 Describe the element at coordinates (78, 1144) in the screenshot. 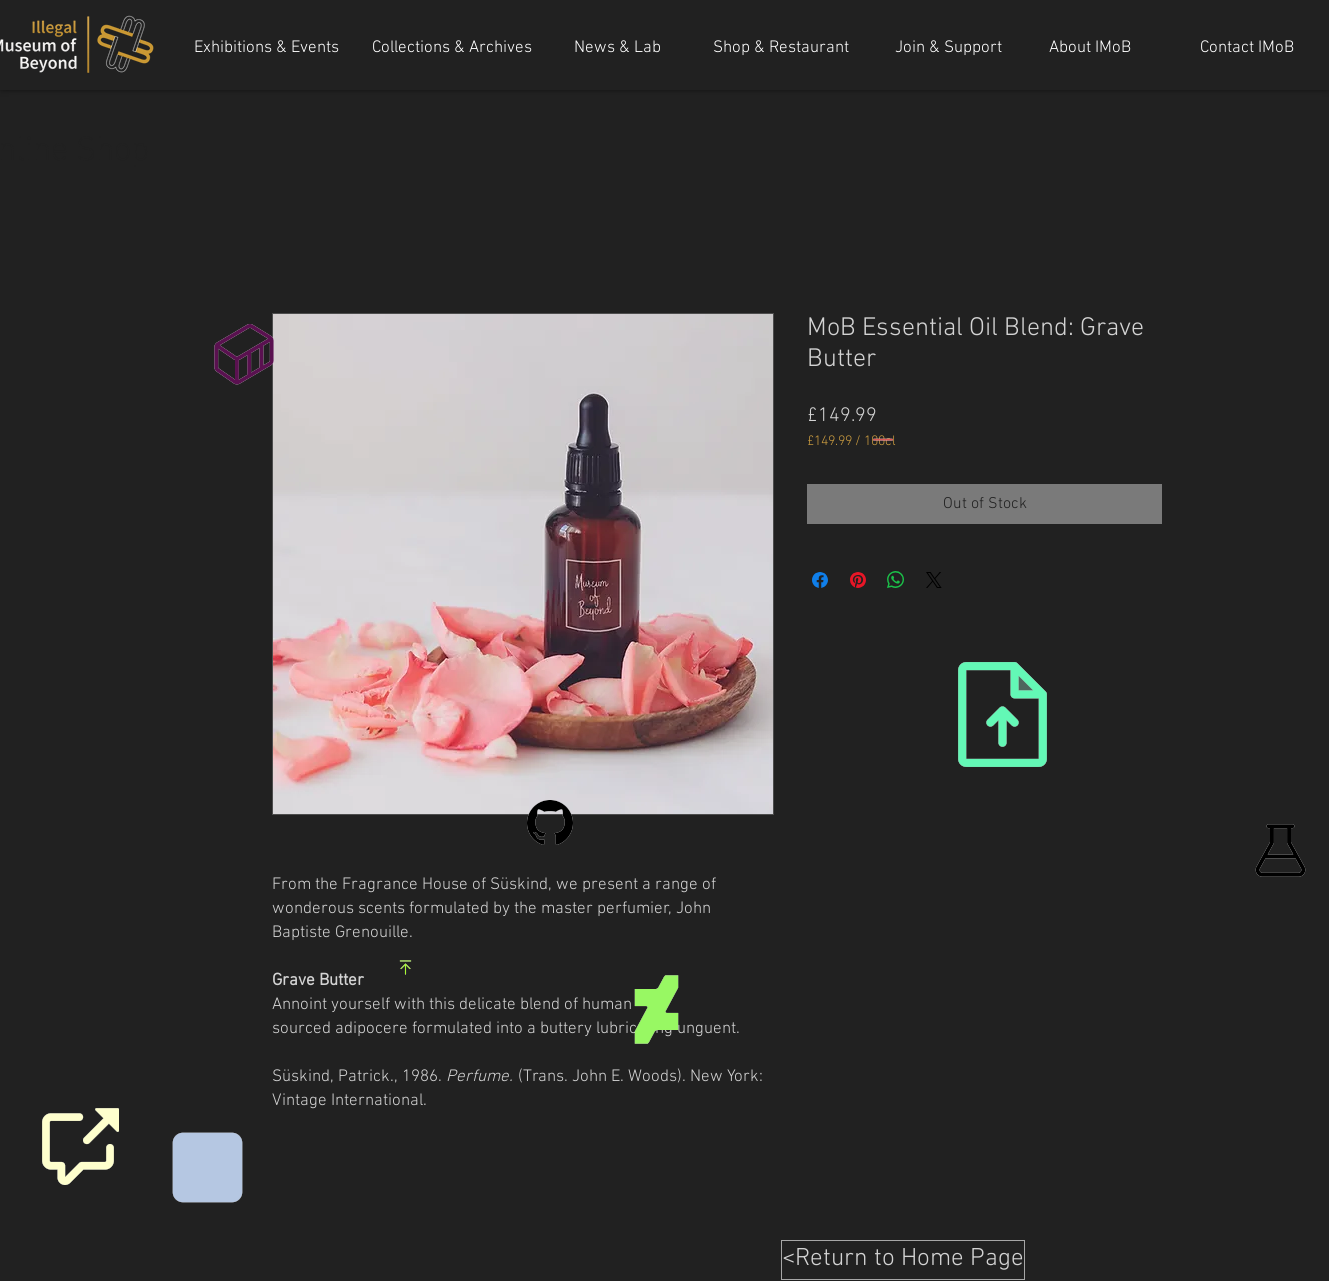

I see `view cross-referenced issues or pull requests` at that location.